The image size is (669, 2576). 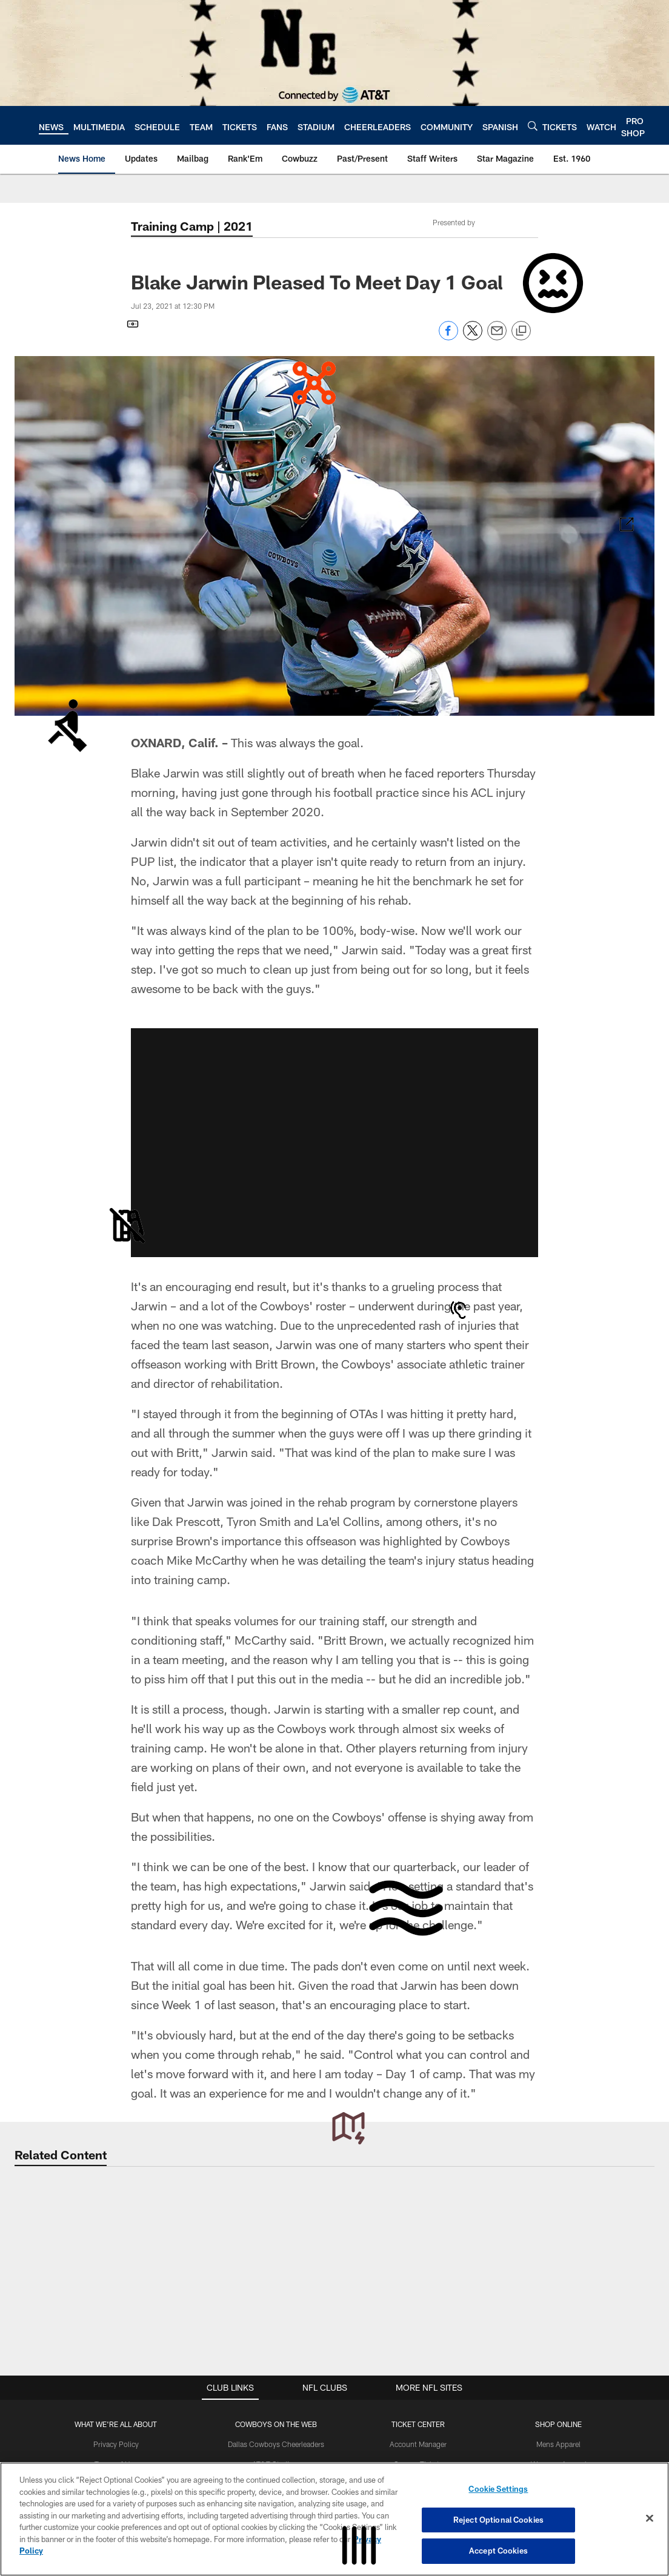 What do you see at coordinates (359, 2545) in the screenshot?
I see `indicates a count or tally of four items` at bounding box center [359, 2545].